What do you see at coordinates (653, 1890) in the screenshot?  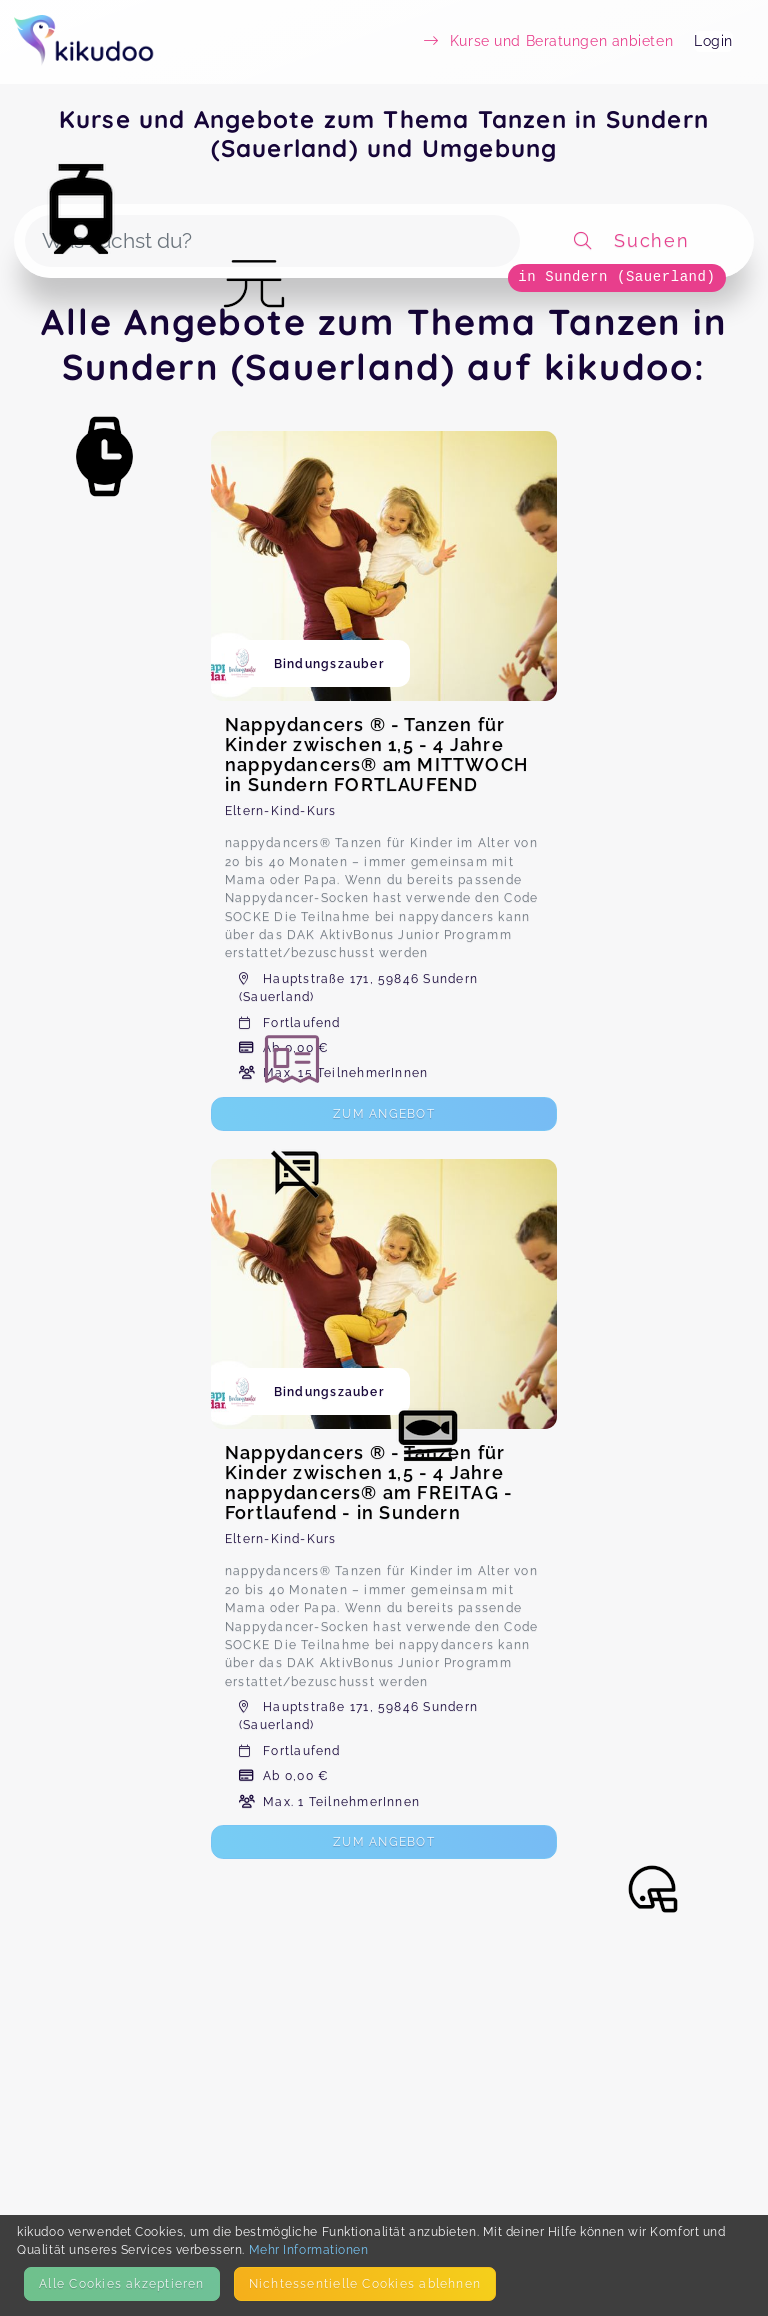 I see `access sports or football content` at bounding box center [653, 1890].